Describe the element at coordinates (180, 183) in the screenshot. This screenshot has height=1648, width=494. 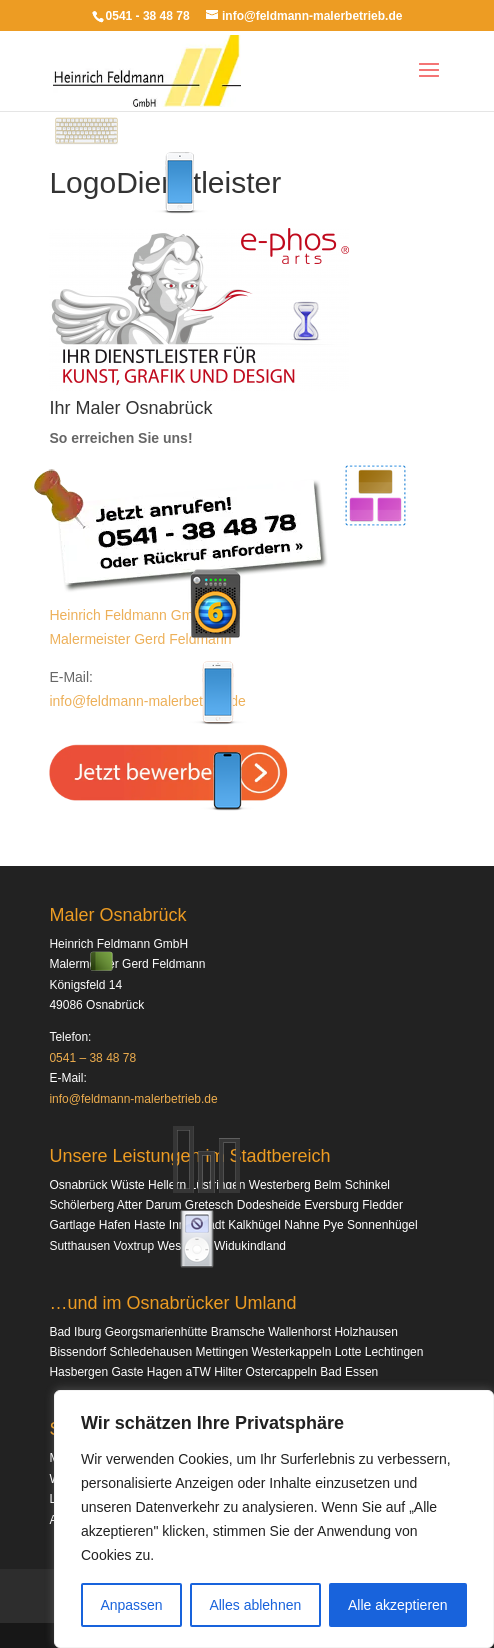
I see `iPod Touch device connected` at that location.